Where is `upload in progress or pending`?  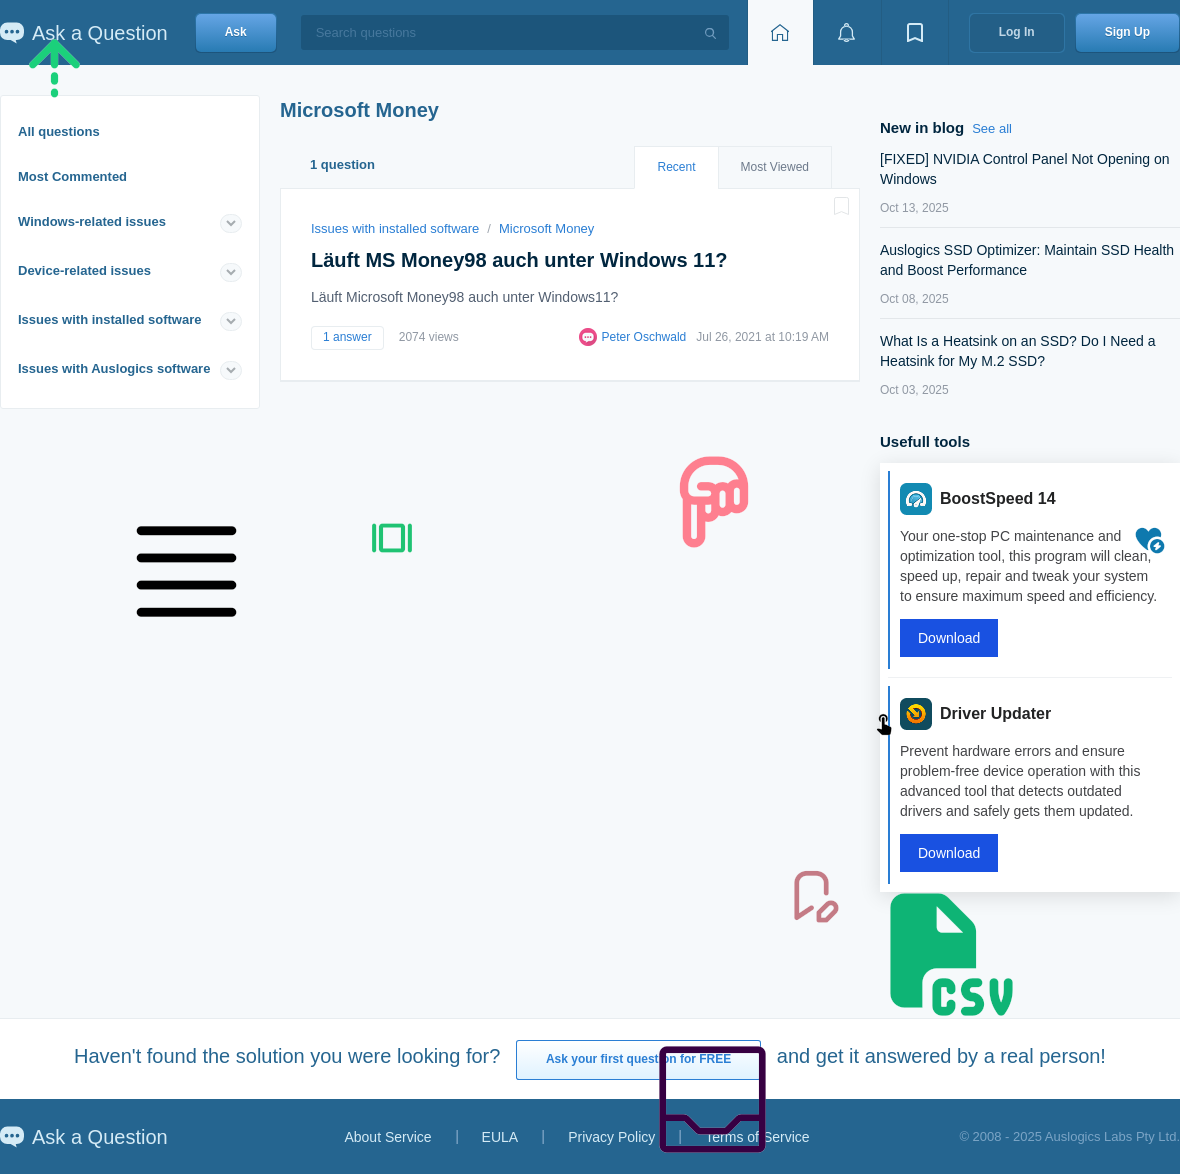 upload in progress or pending is located at coordinates (54, 68).